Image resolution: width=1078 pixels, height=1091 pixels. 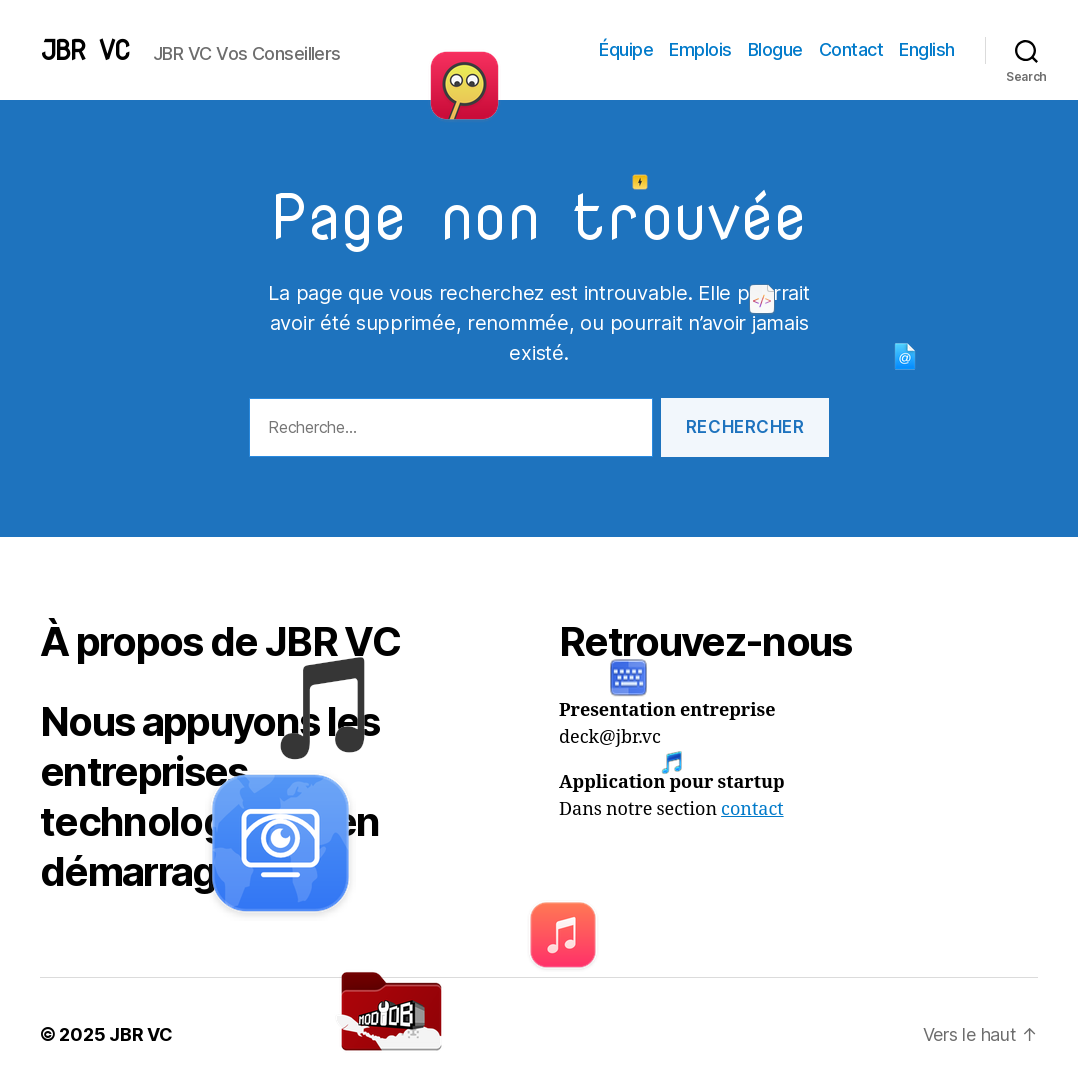 I want to click on open the music app, so click(x=323, y=711).